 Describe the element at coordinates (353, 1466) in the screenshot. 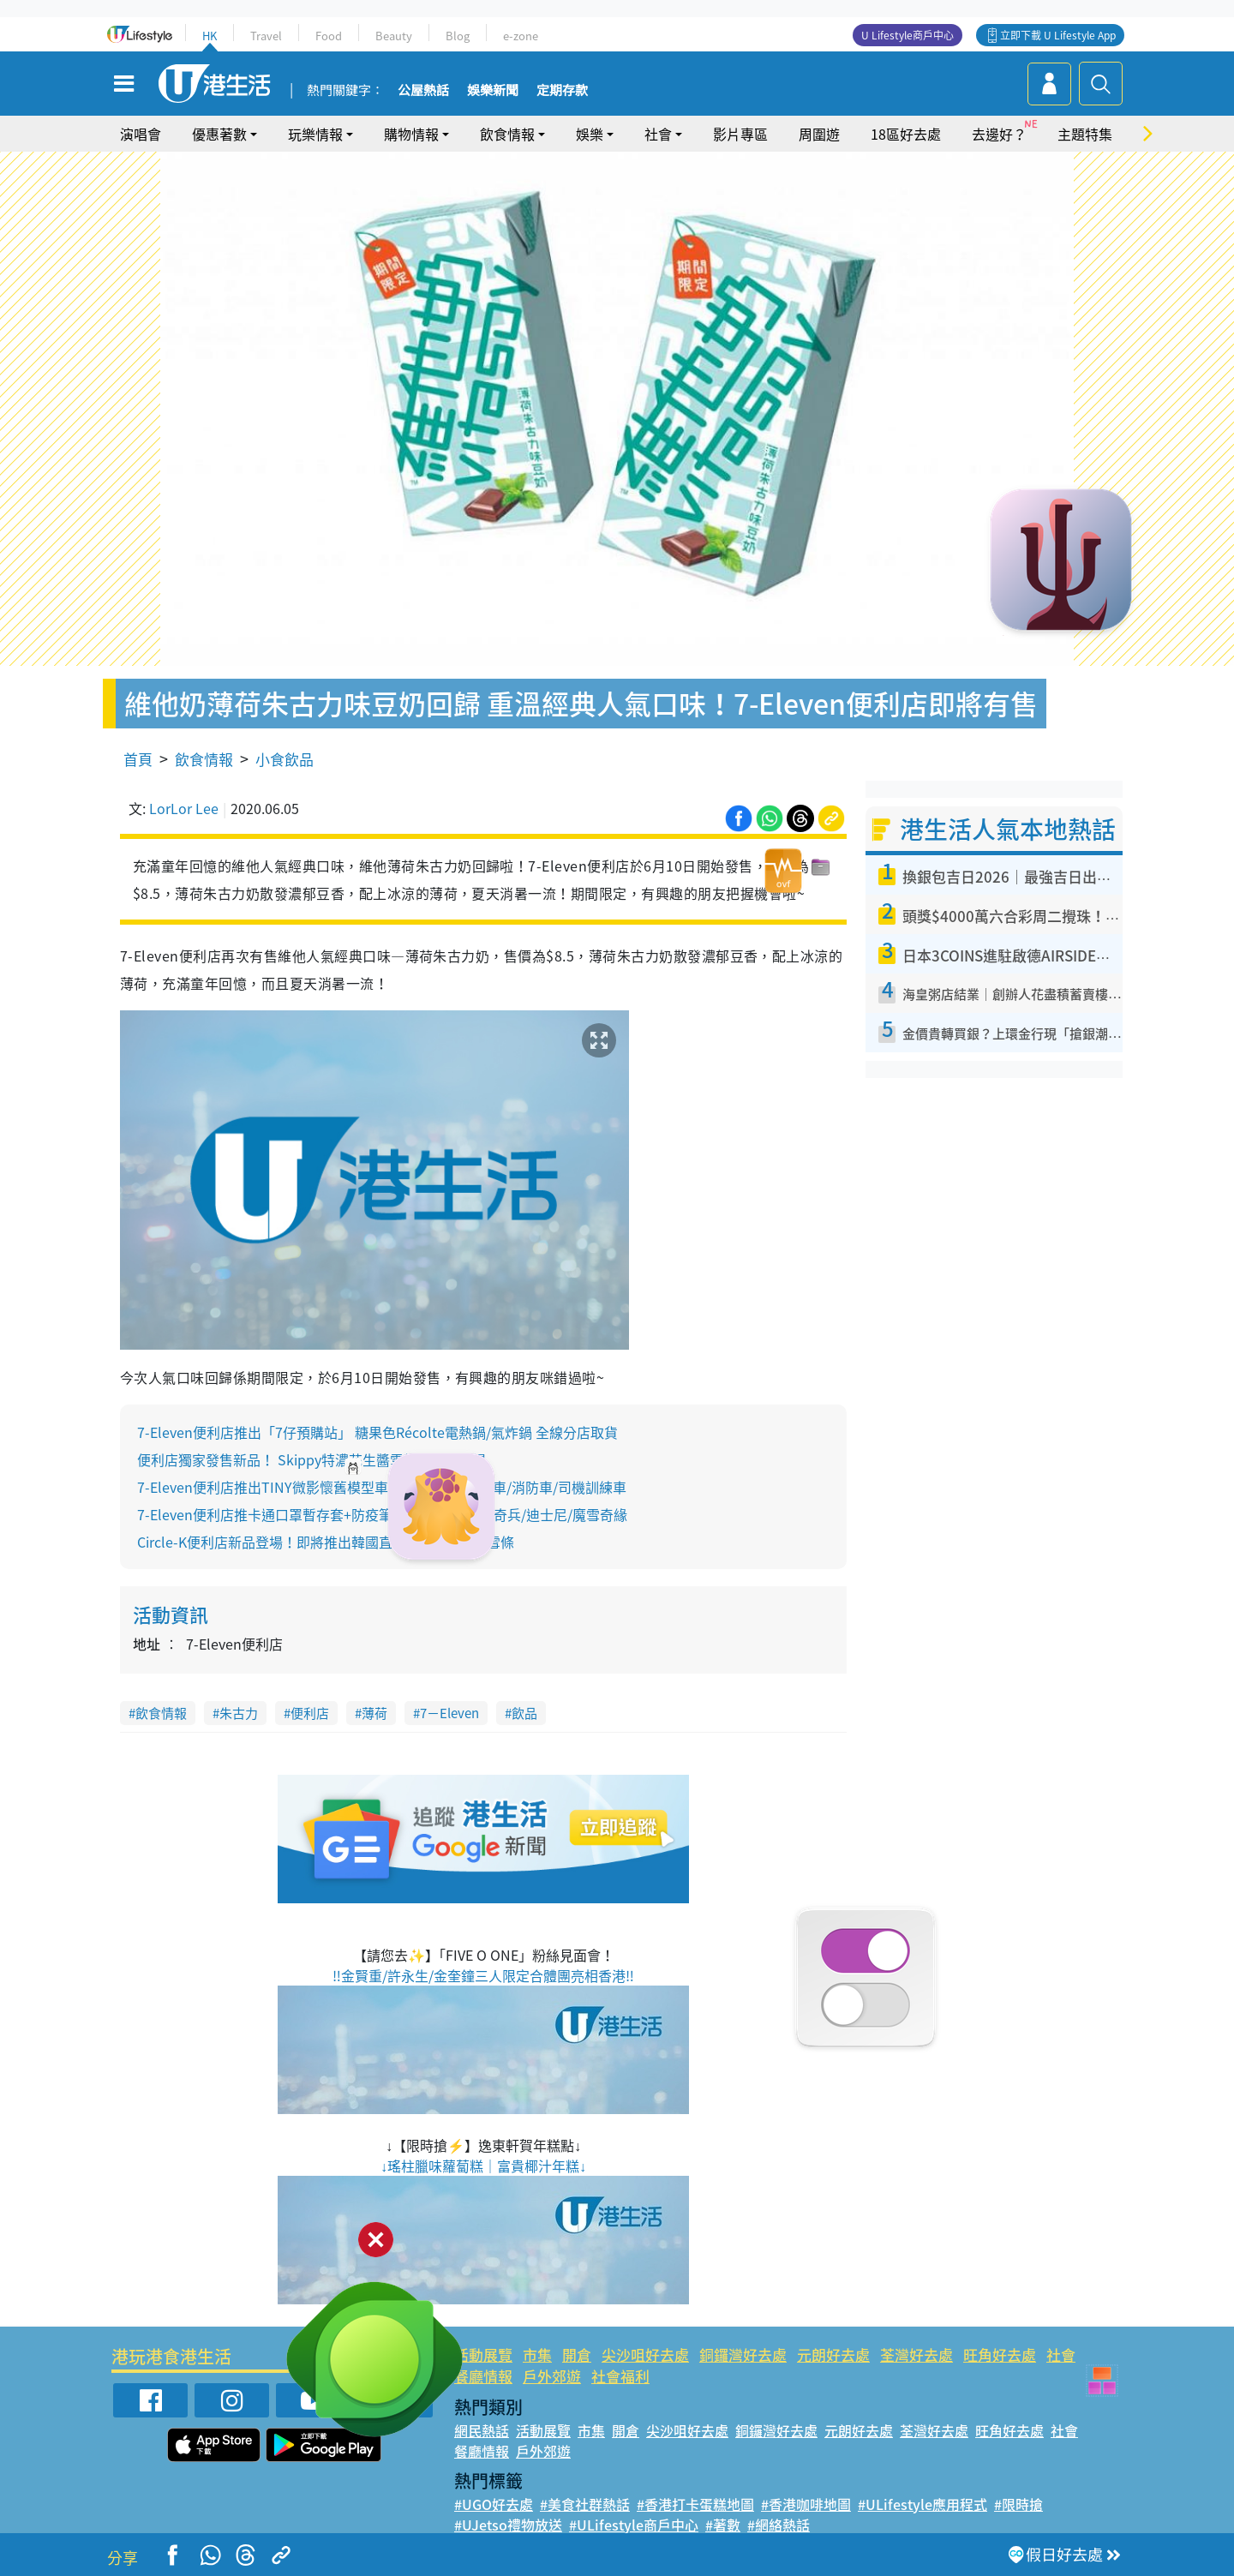

I see `open the ollama app` at that location.